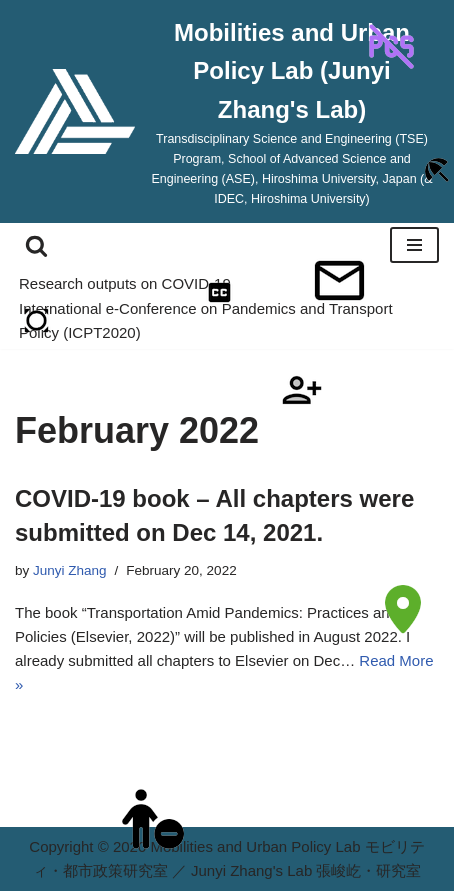 This screenshot has width=454, height=891. What do you see at coordinates (36, 320) in the screenshot?
I see `expand content to fullscreen mode` at bounding box center [36, 320].